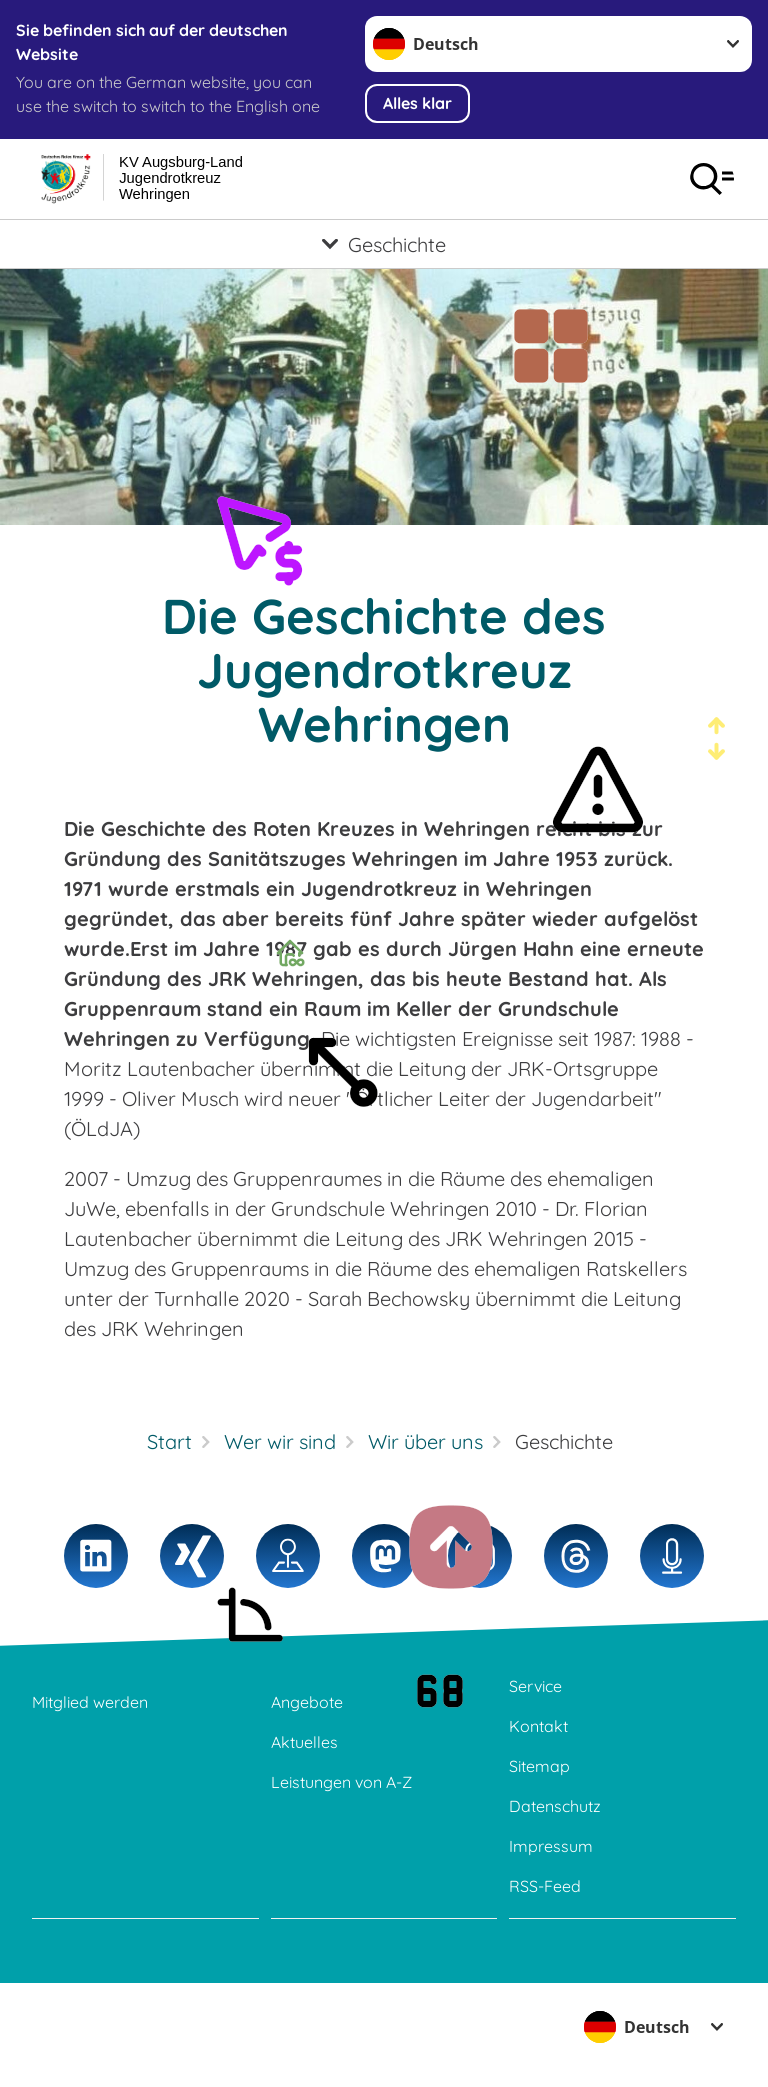  What do you see at coordinates (257, 536) in the screenshot?
I see `pay-per-click advertising or cost tracking` at bounding box center [257, 536].